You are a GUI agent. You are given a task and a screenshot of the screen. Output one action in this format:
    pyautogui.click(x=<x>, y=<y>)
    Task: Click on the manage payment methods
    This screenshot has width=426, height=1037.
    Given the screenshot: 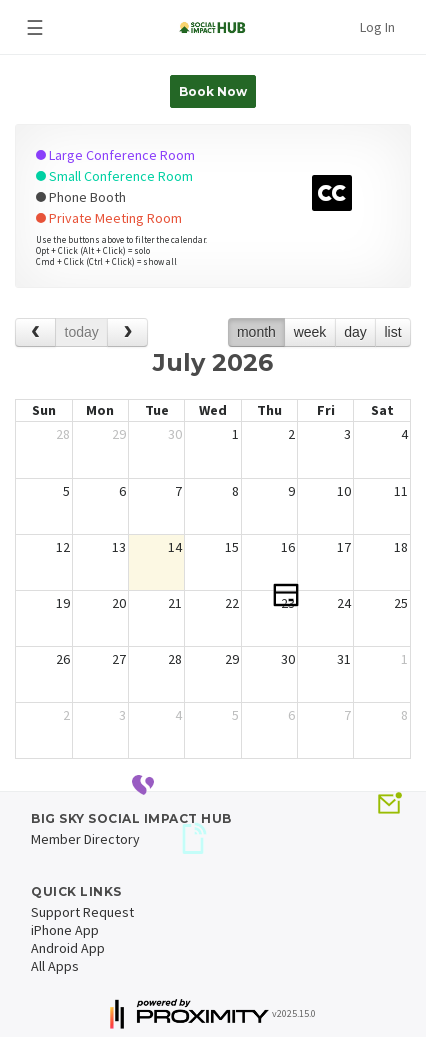 What is the action you would take?
    pyautogui.click(x=286, y=595)
    